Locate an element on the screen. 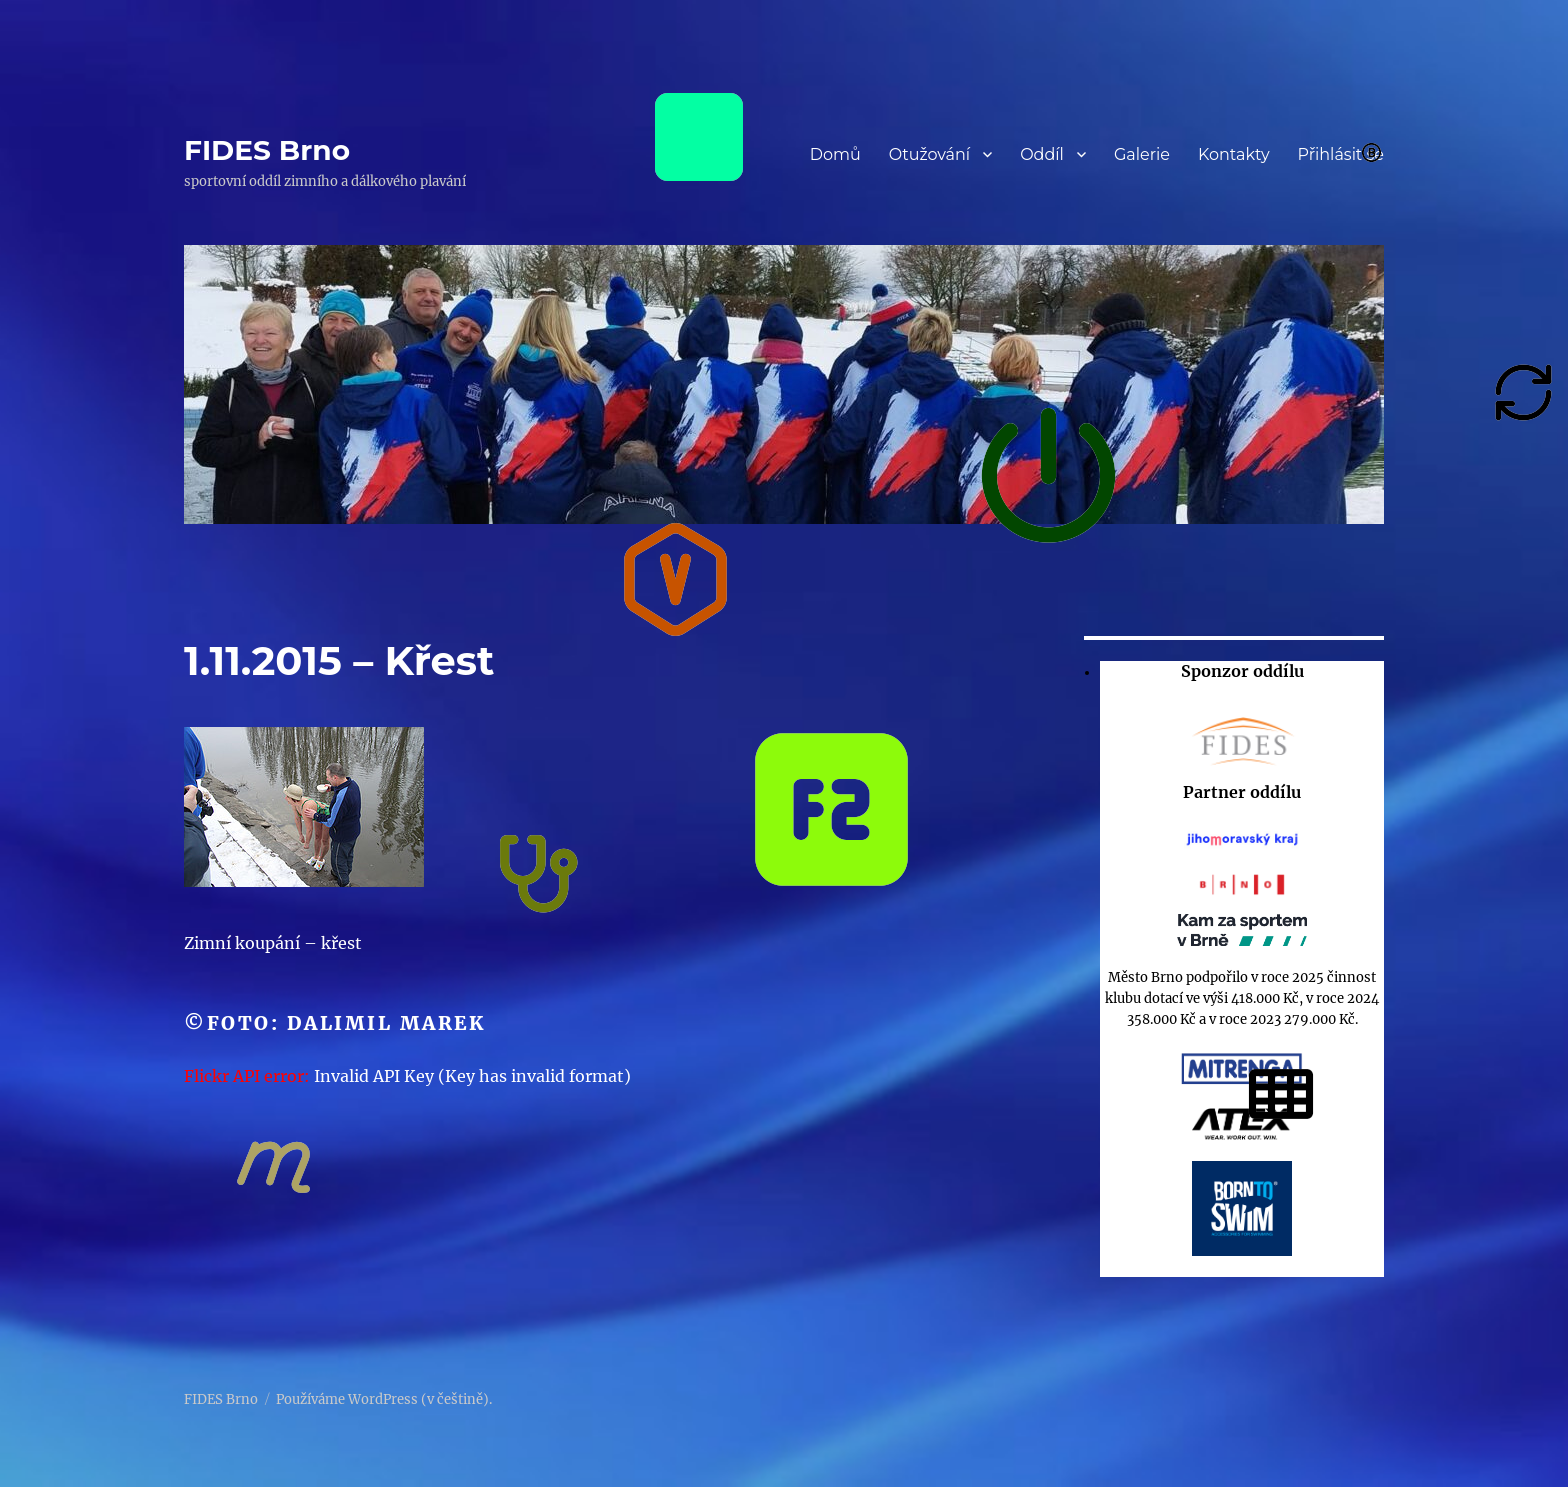 Image resolution: width=1568 pixels, height=1487 pixels. version indicator or version number badge is located at coordinates (675, 579).